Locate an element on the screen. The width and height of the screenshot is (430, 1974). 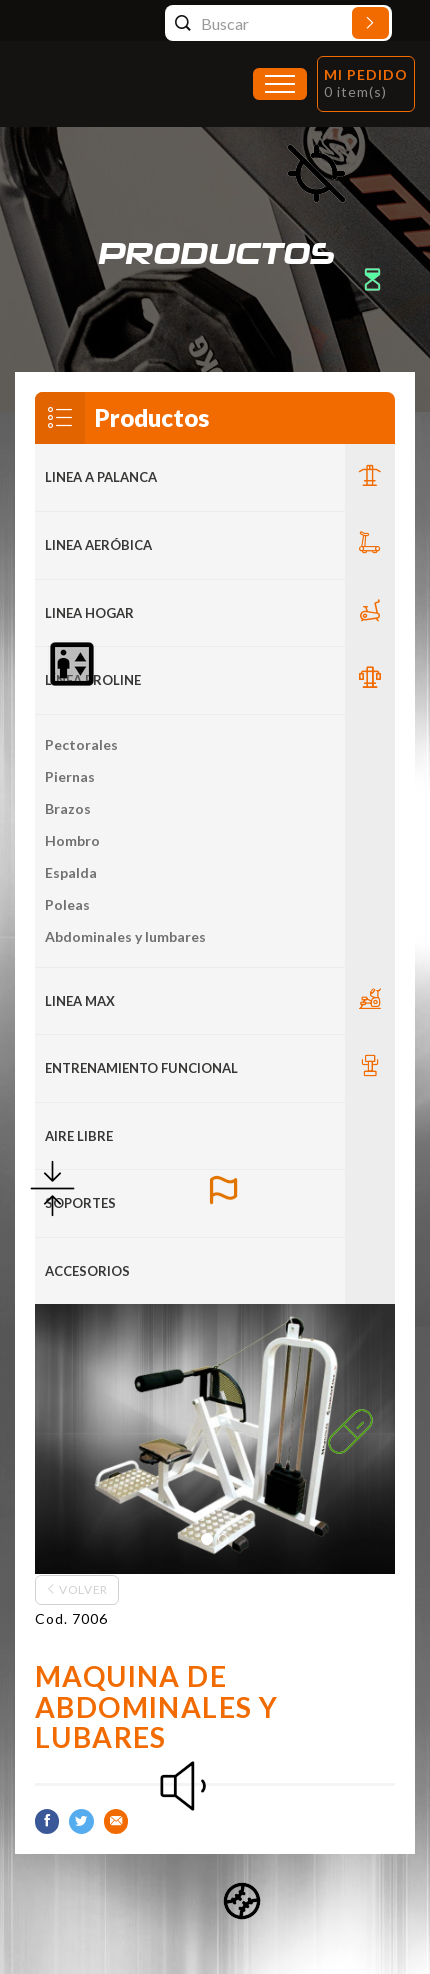
indicates a process just started with most time remaining is located at coordinates (372, 279).